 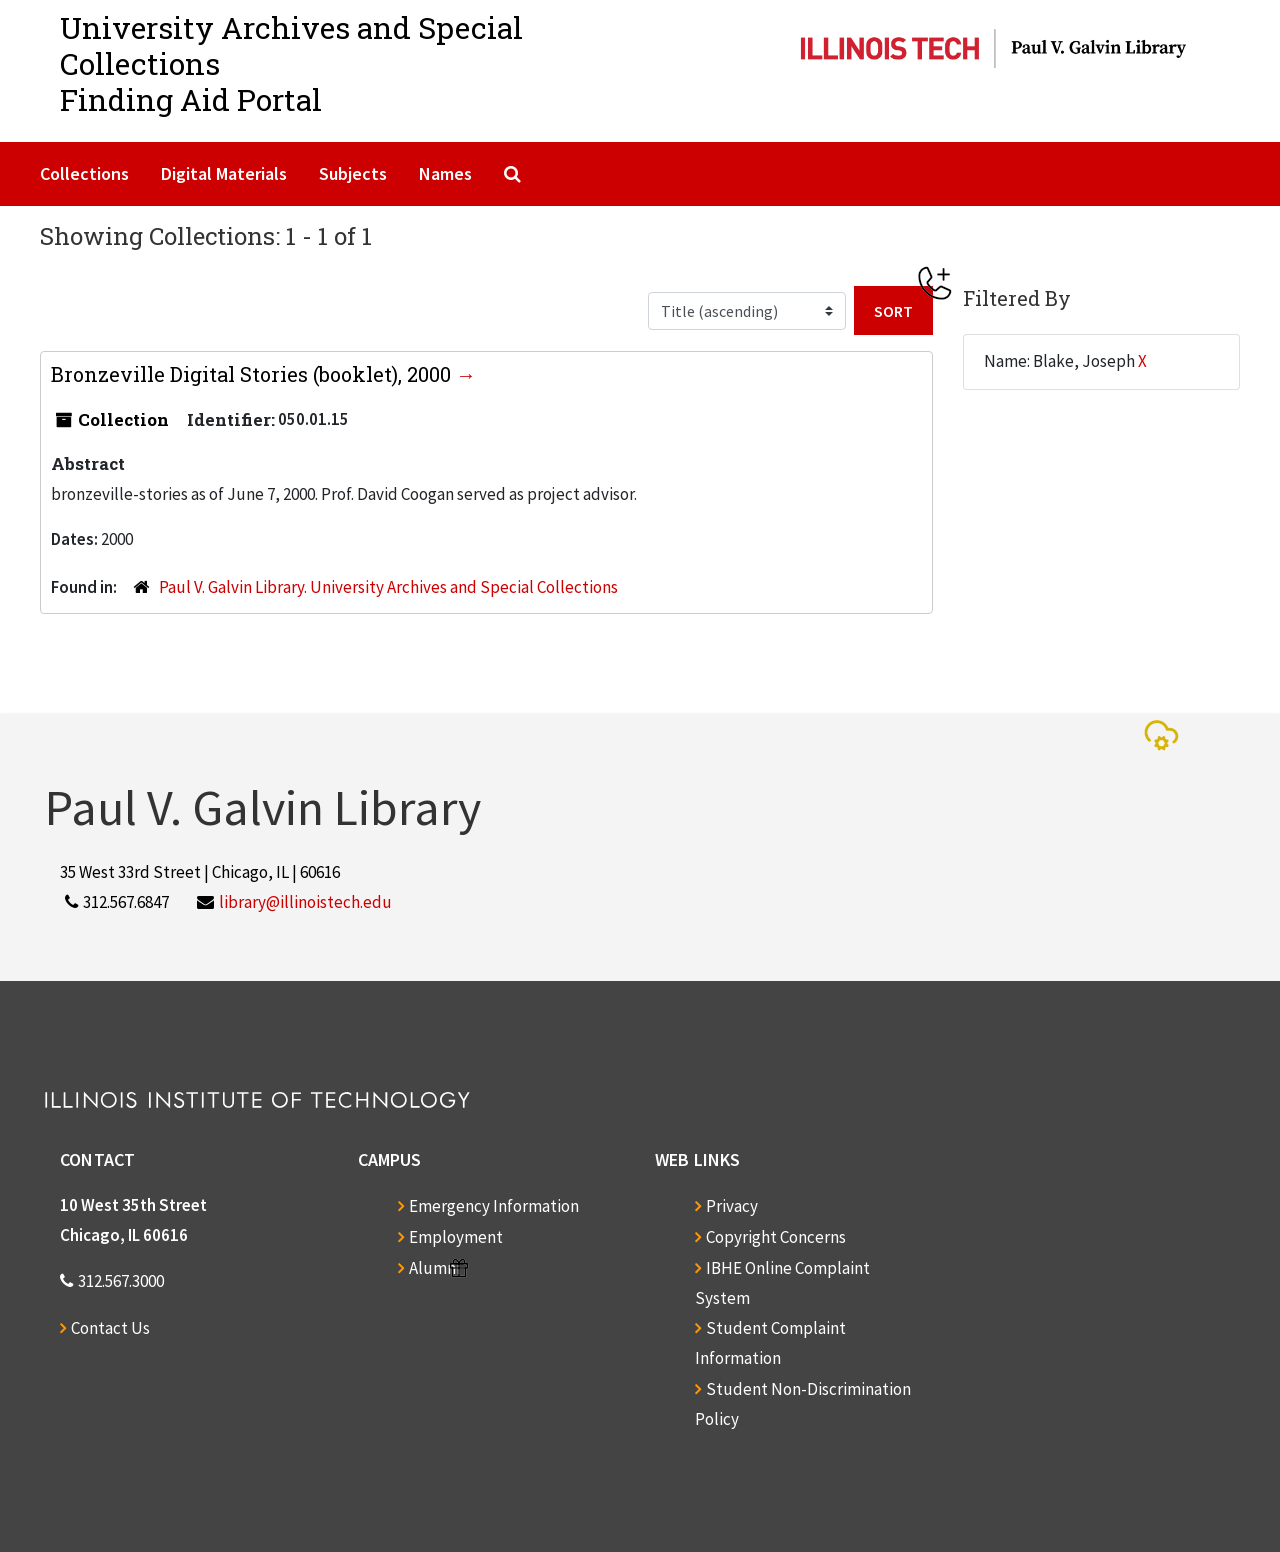 What do you see at coordinates (935, 282) in the screenshot?
I see `add a new contact` at bounding box center [935, 282].